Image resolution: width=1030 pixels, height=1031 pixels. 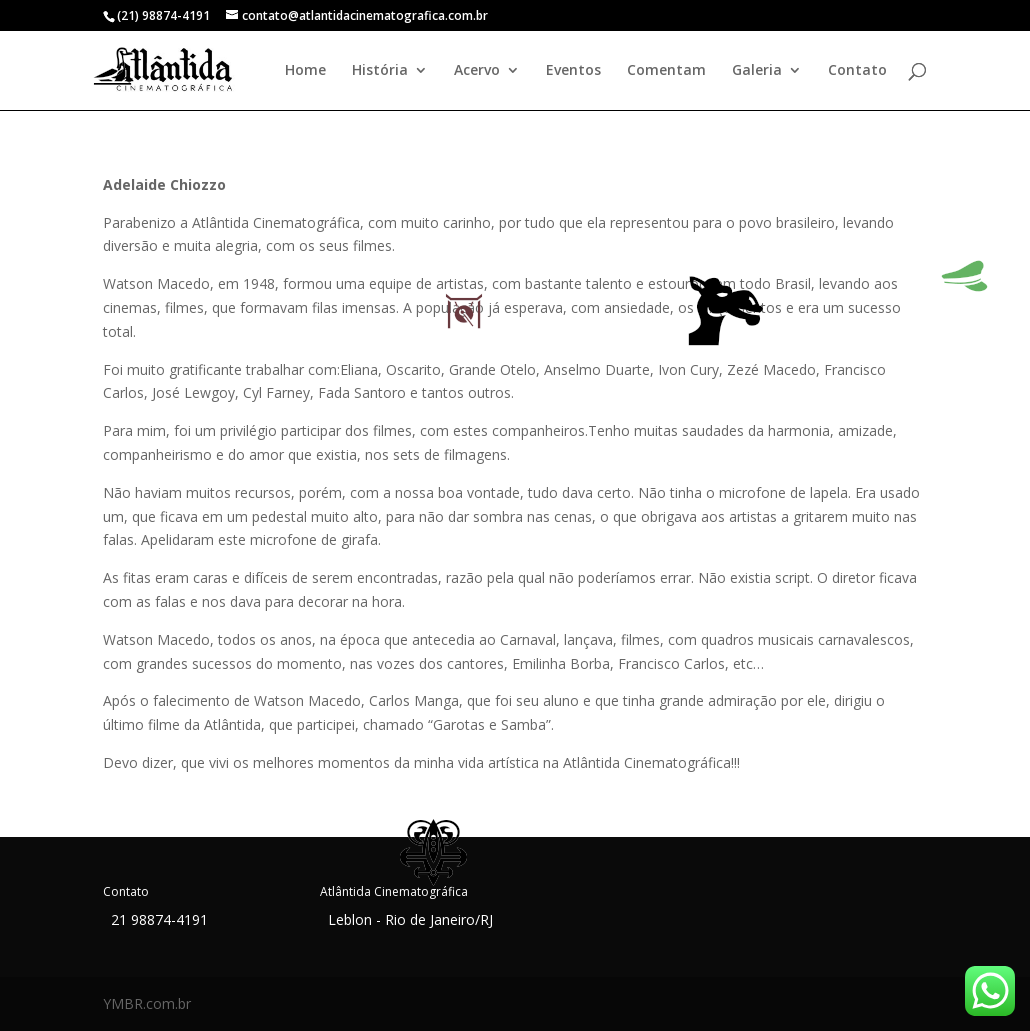 What do you see at coordinates (113, 66) in the screenshot?
I see `canadian goose character or wildlife element` at bounding box center [113, 66].